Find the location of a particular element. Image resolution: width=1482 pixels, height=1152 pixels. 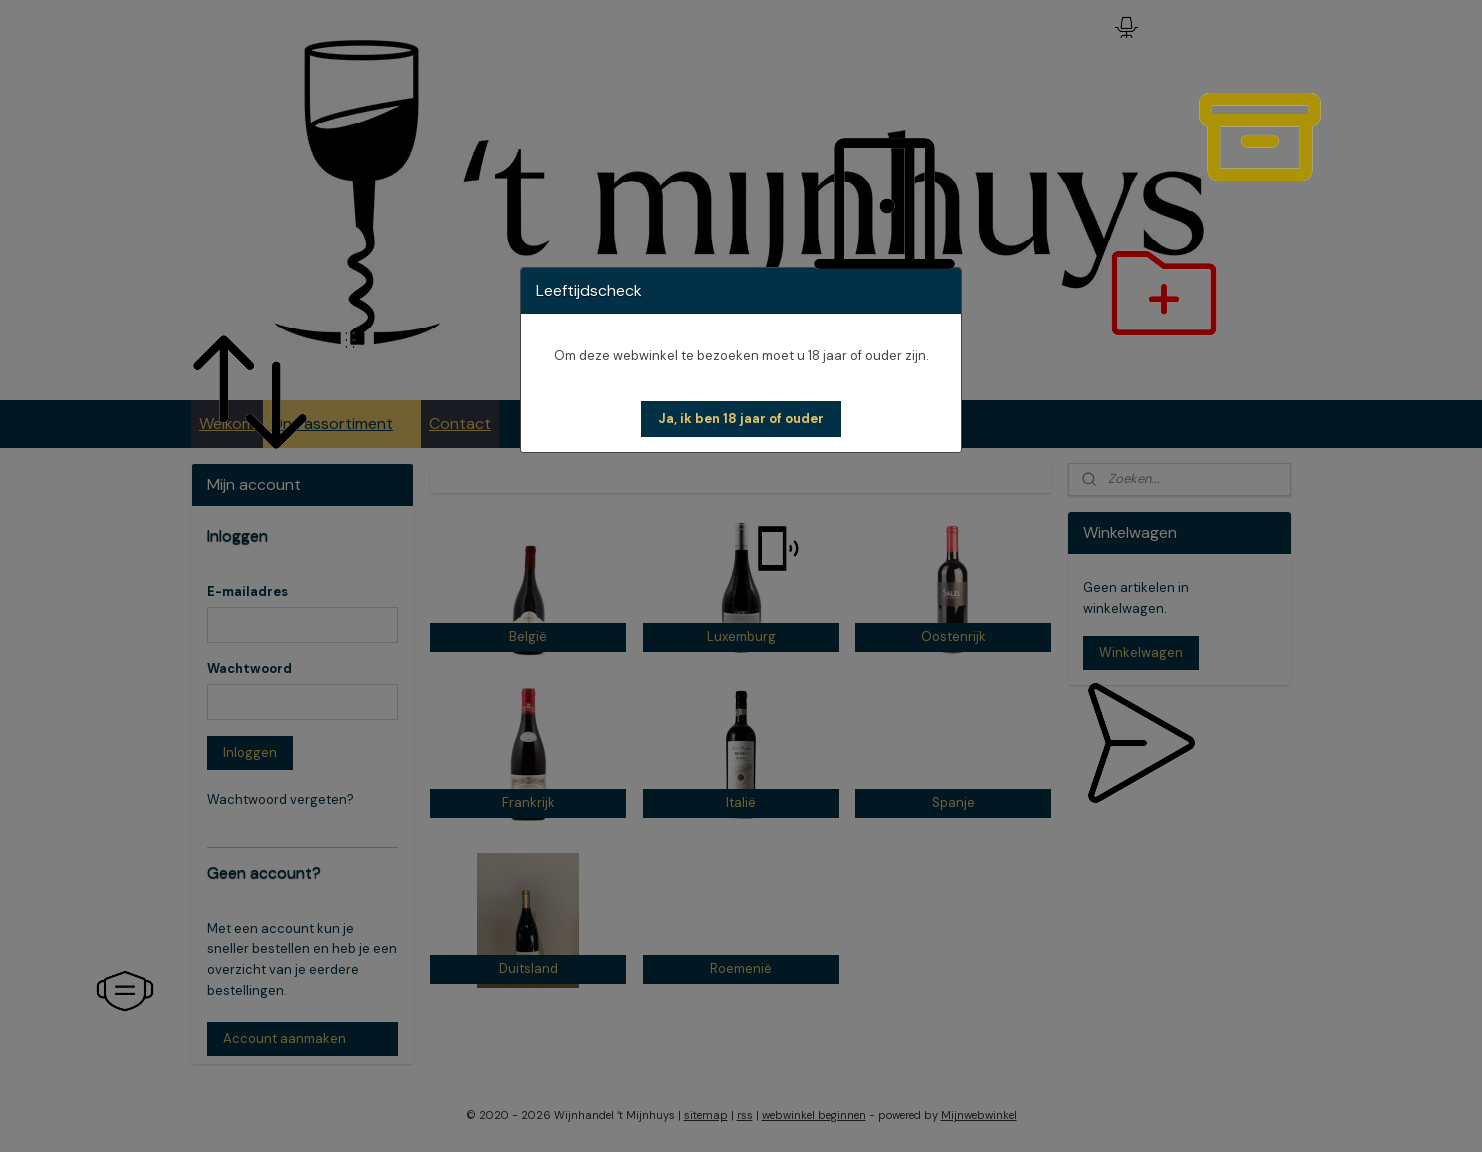

exit or log out of the application is located at coordinates (884, 203).